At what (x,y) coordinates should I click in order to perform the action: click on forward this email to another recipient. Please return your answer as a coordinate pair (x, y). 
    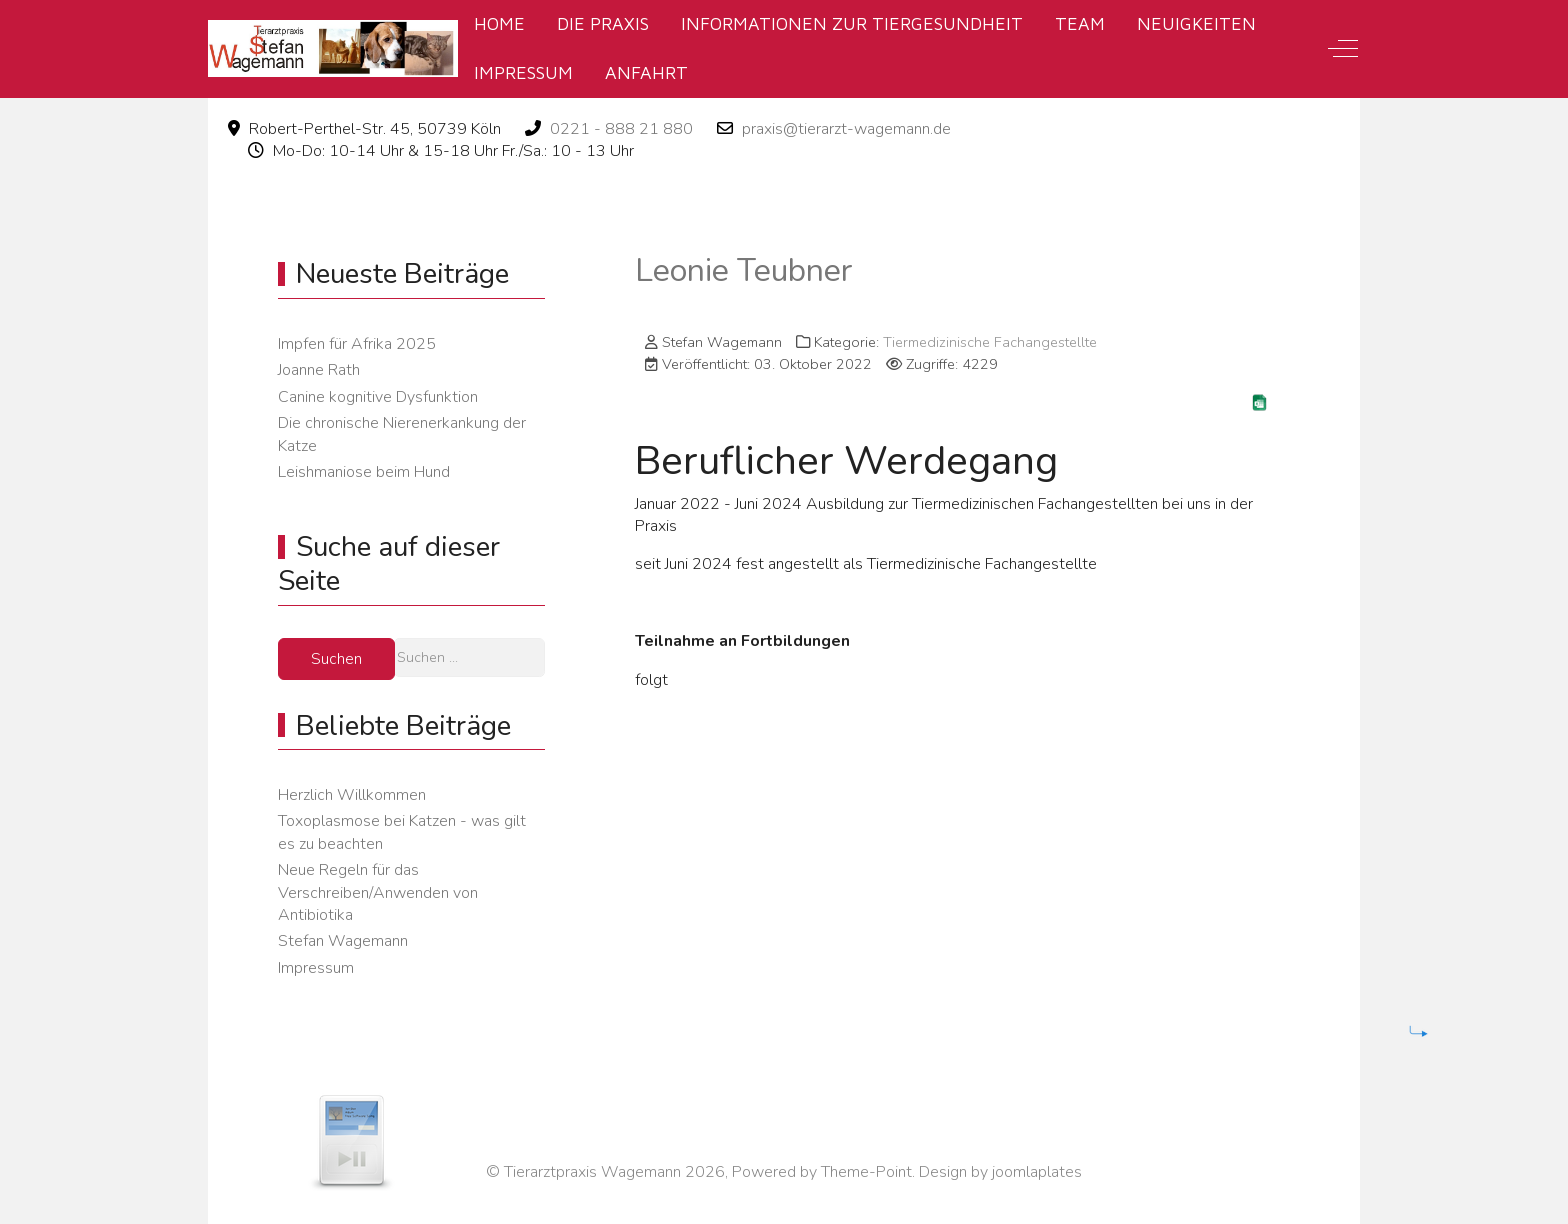
    Looking at the image, I should click on (1419, 1030).